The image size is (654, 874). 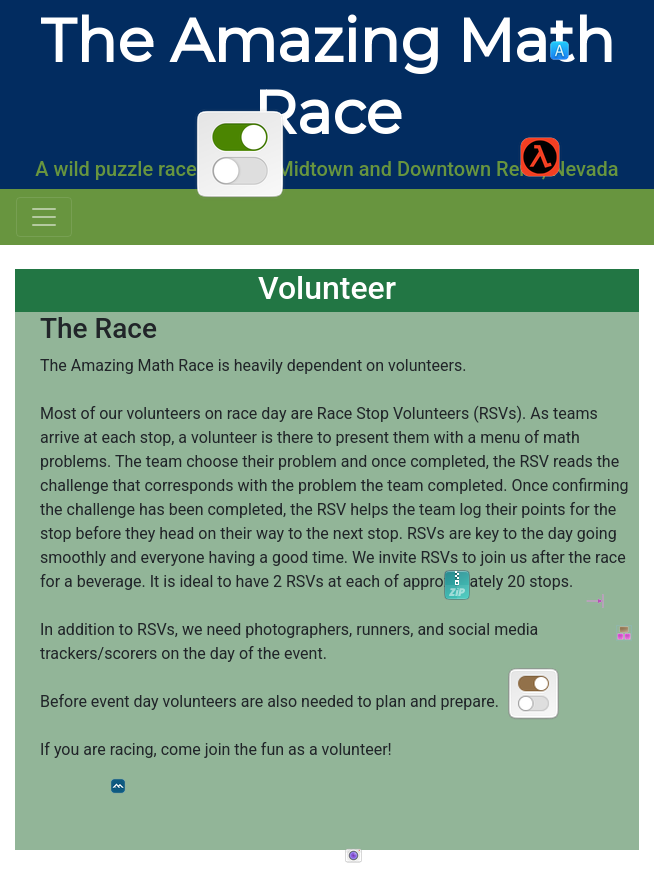 What do you see at coordinates (540, 157) in the screenshot?
I see `launch half-life deathmatch` at bounding box center [540, 157].